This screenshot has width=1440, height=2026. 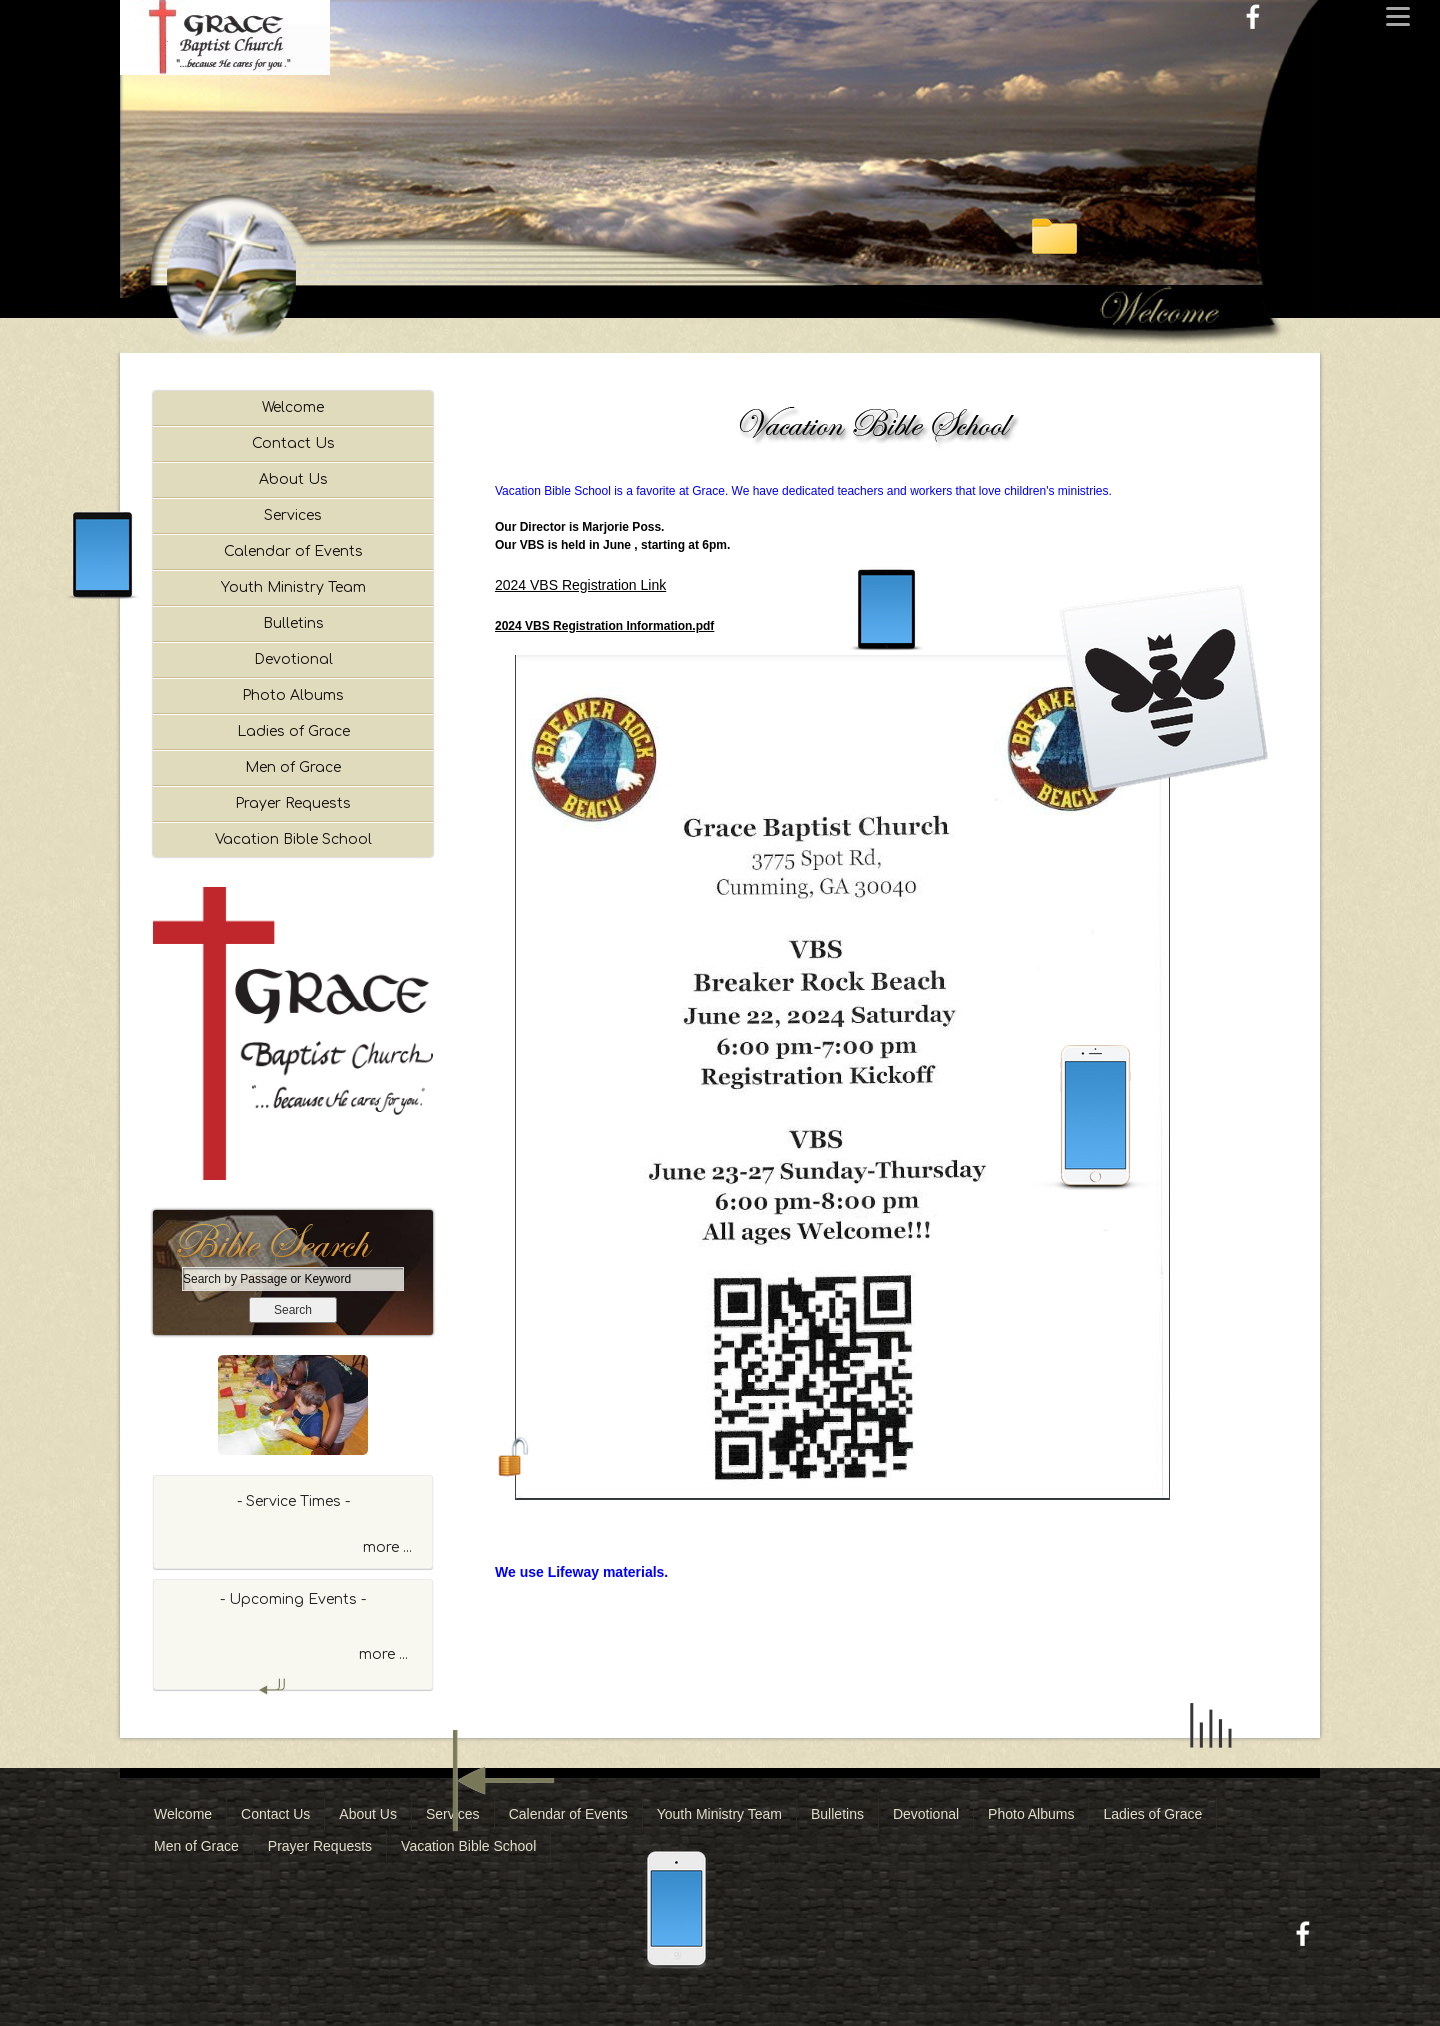 What do you see at coordinates (271, 1684) in the screenshot?
I see `reply to all recipients in an email thread` at bounding box center [271, 1684].